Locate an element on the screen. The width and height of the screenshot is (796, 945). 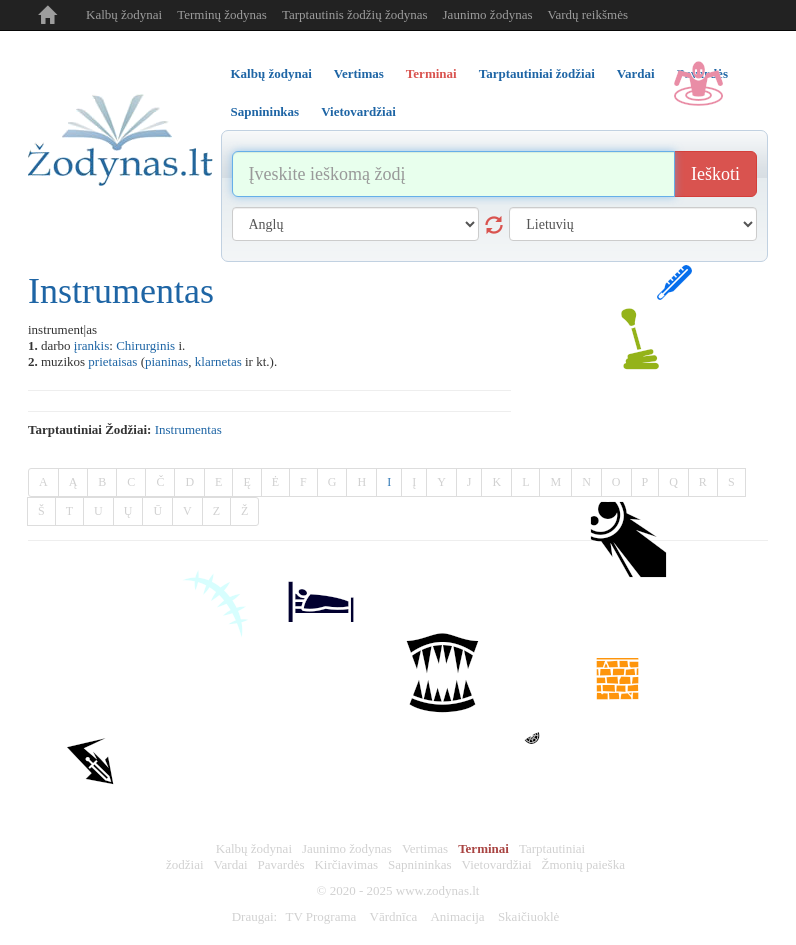
check body temperature or health status is located at coordinates (674, 282).